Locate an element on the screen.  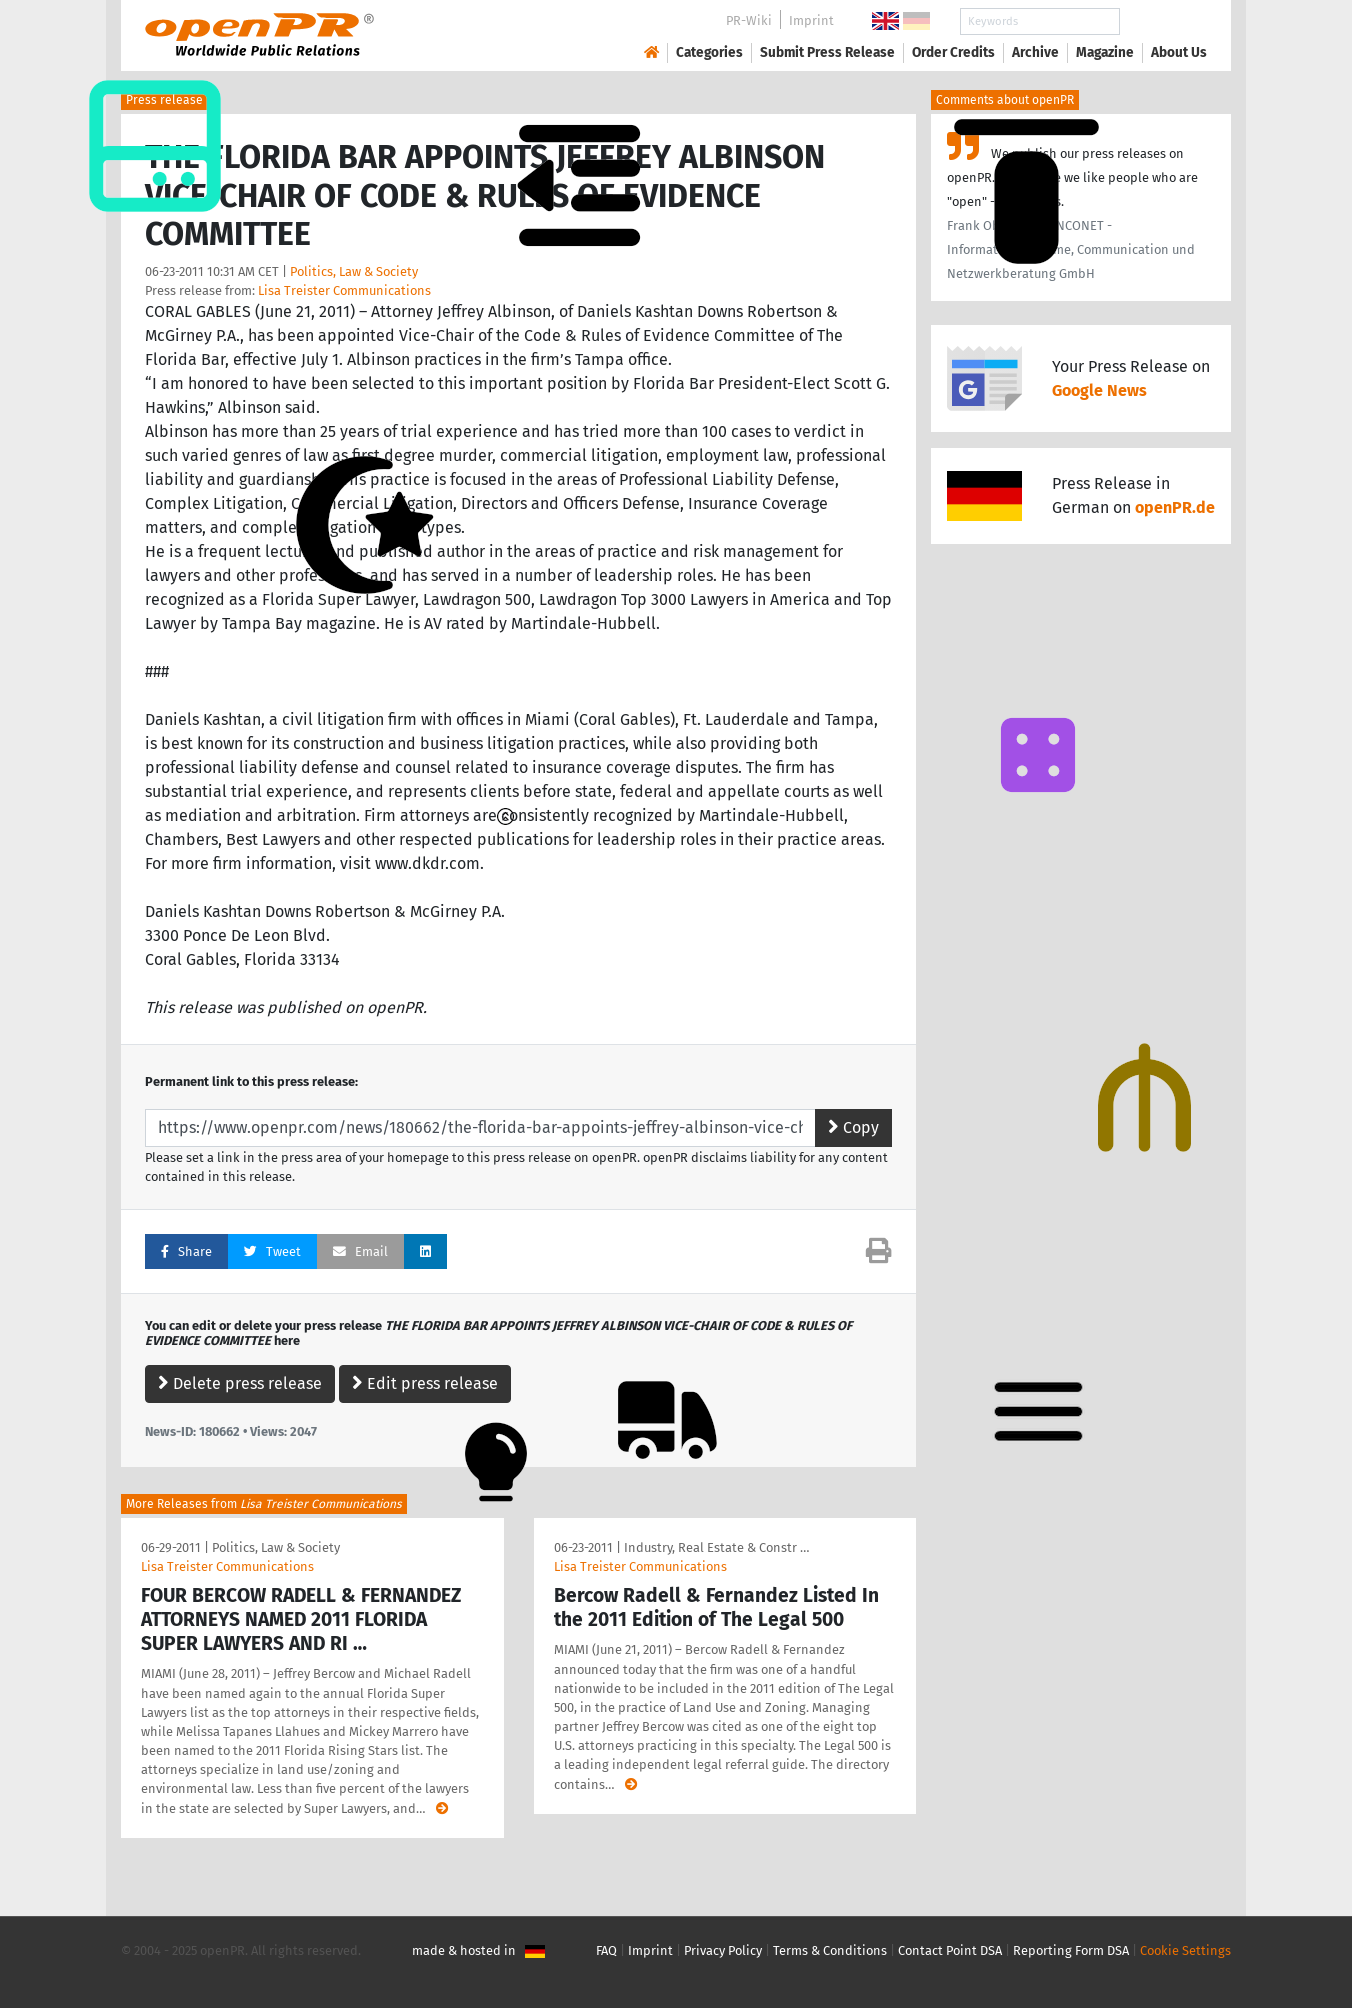
align selected element to top is located at coordinates (1026, 191).